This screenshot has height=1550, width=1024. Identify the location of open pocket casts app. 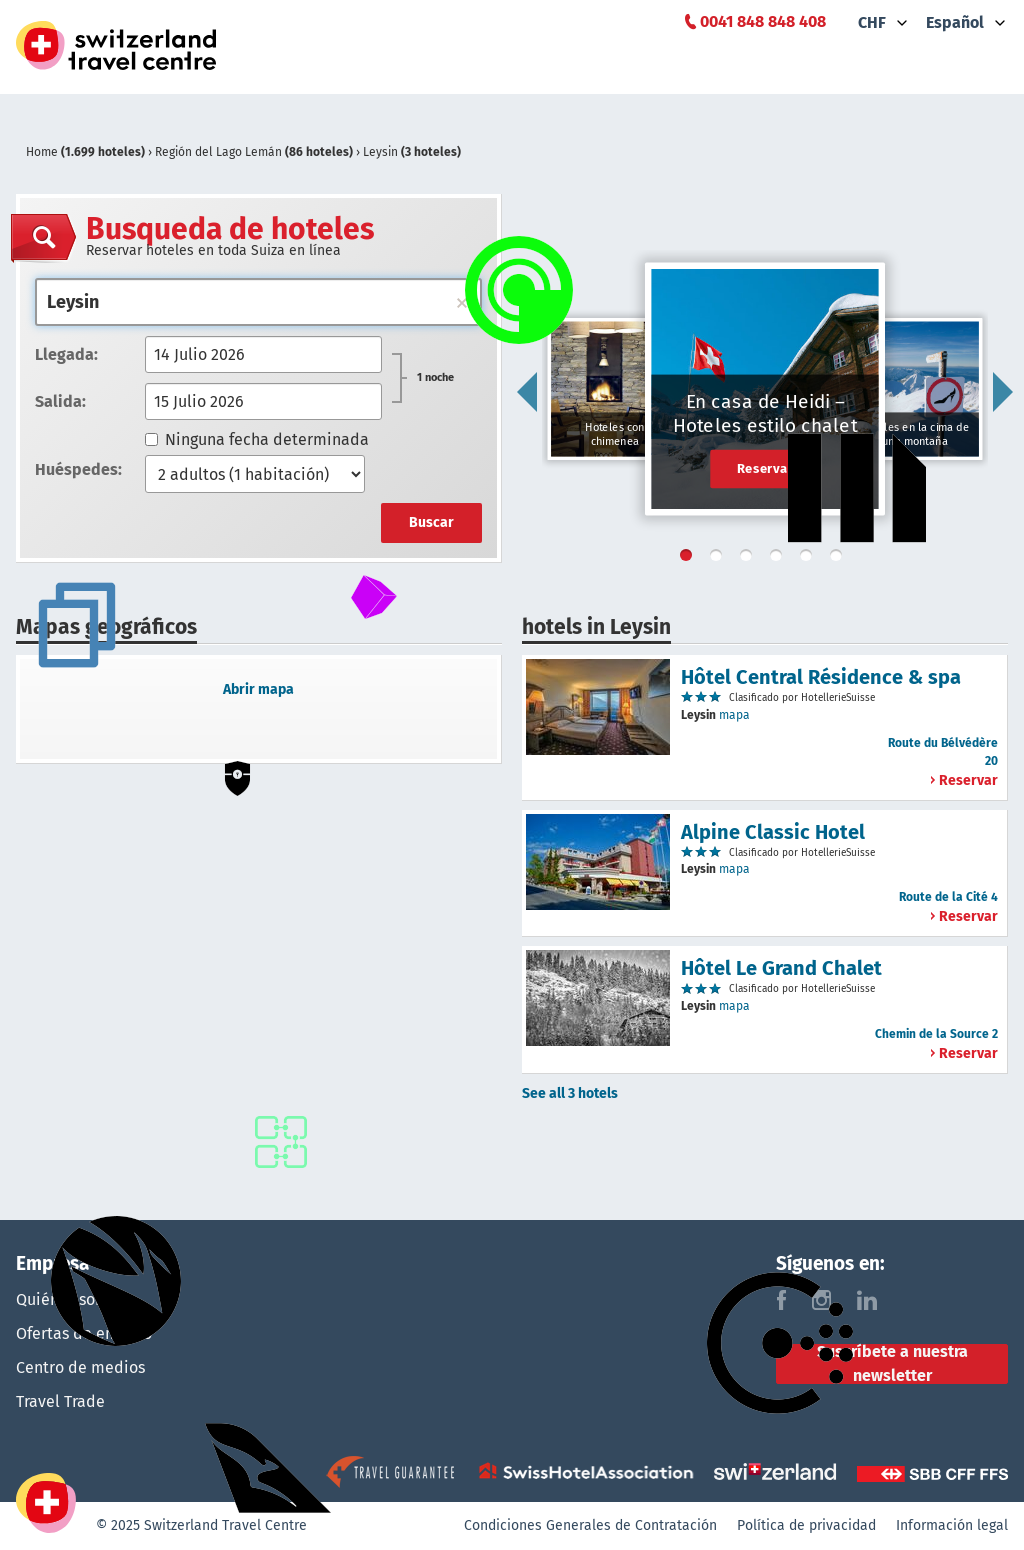
(519, 290).